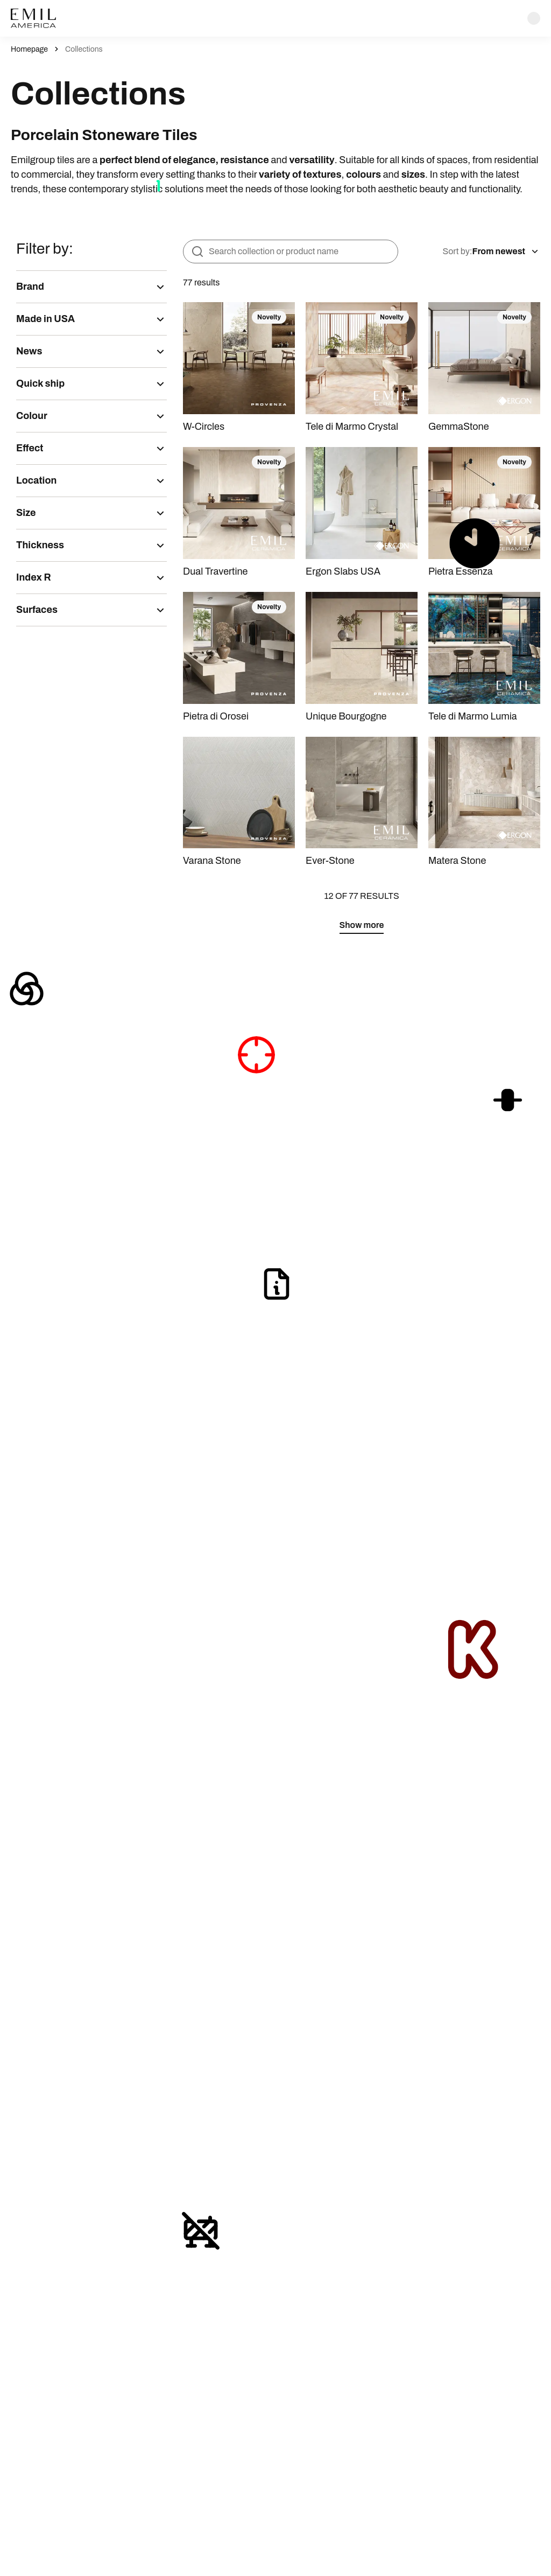 The width and height of the screenshot is (551, 2576). What do you see at coordinates (475, 543) in the screenshot?
I see `indicates the current time is 10 o'clock` at bounding box center [475, 543].